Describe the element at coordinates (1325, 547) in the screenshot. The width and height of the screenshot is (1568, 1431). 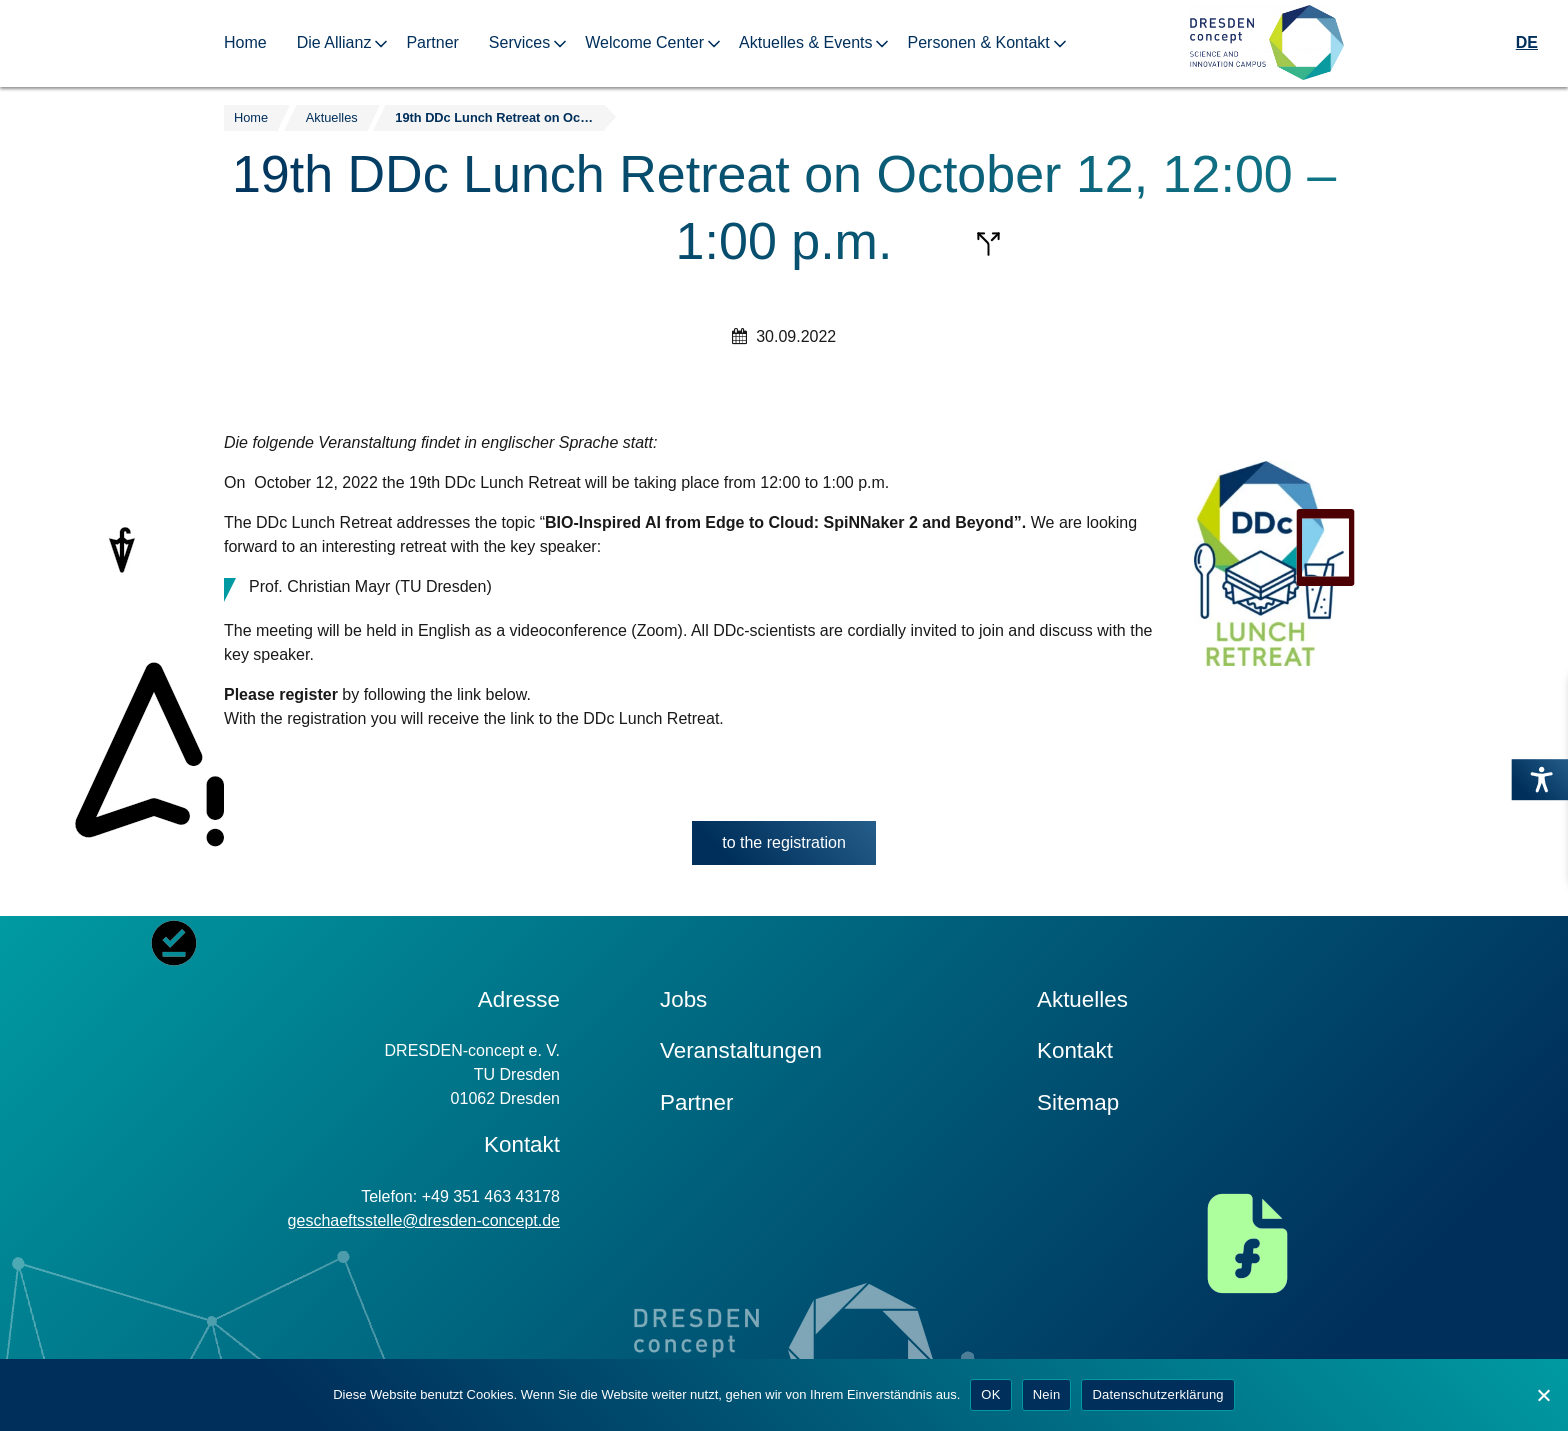
I see `switch to tablet display mode` at that location.